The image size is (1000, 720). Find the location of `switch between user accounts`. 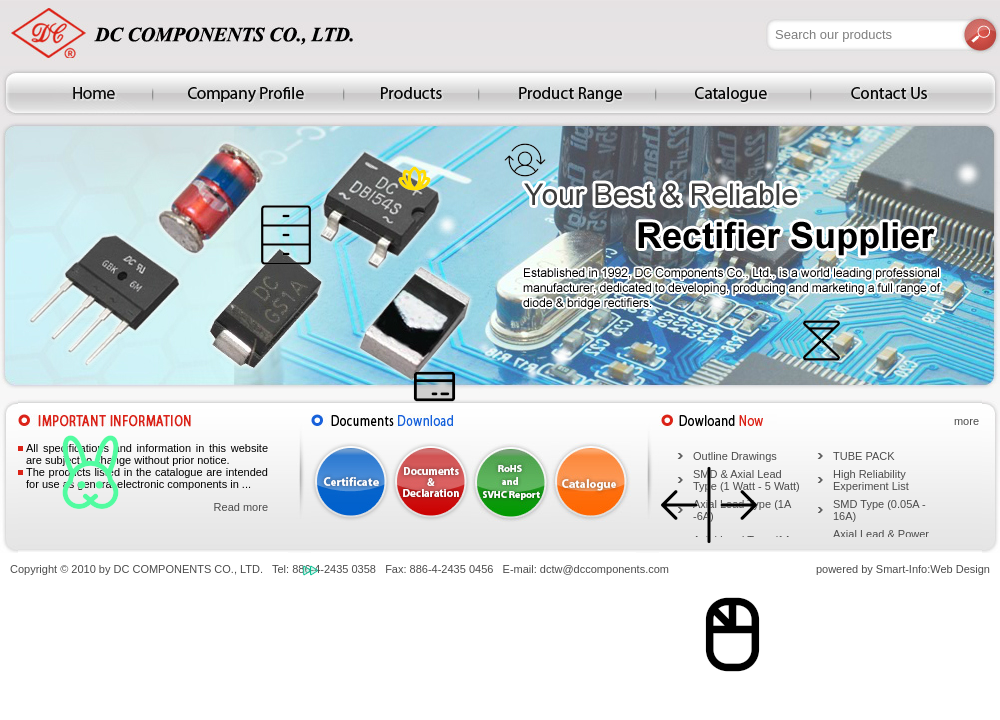

switch between user accounts is located at coordinates (525, 160).